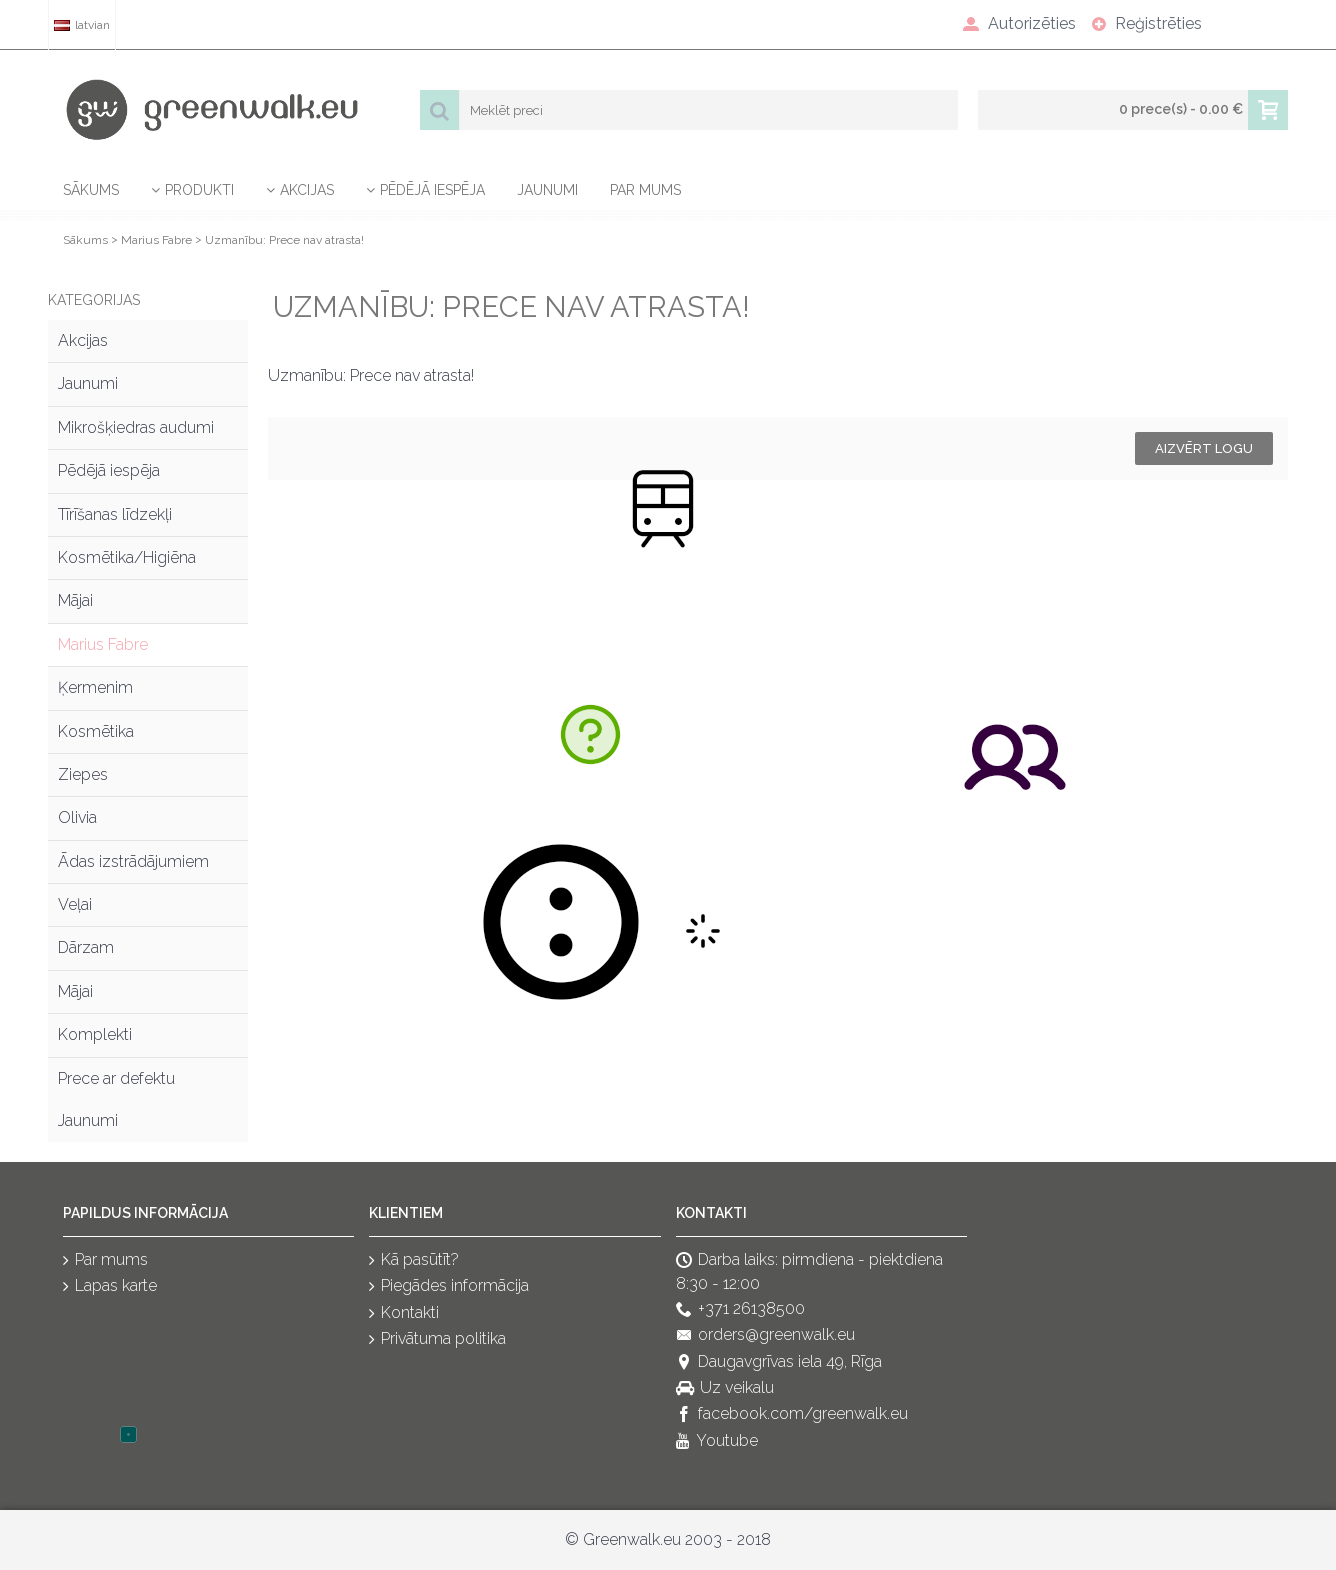  I want to click on access help or support information, so click(590, 734).